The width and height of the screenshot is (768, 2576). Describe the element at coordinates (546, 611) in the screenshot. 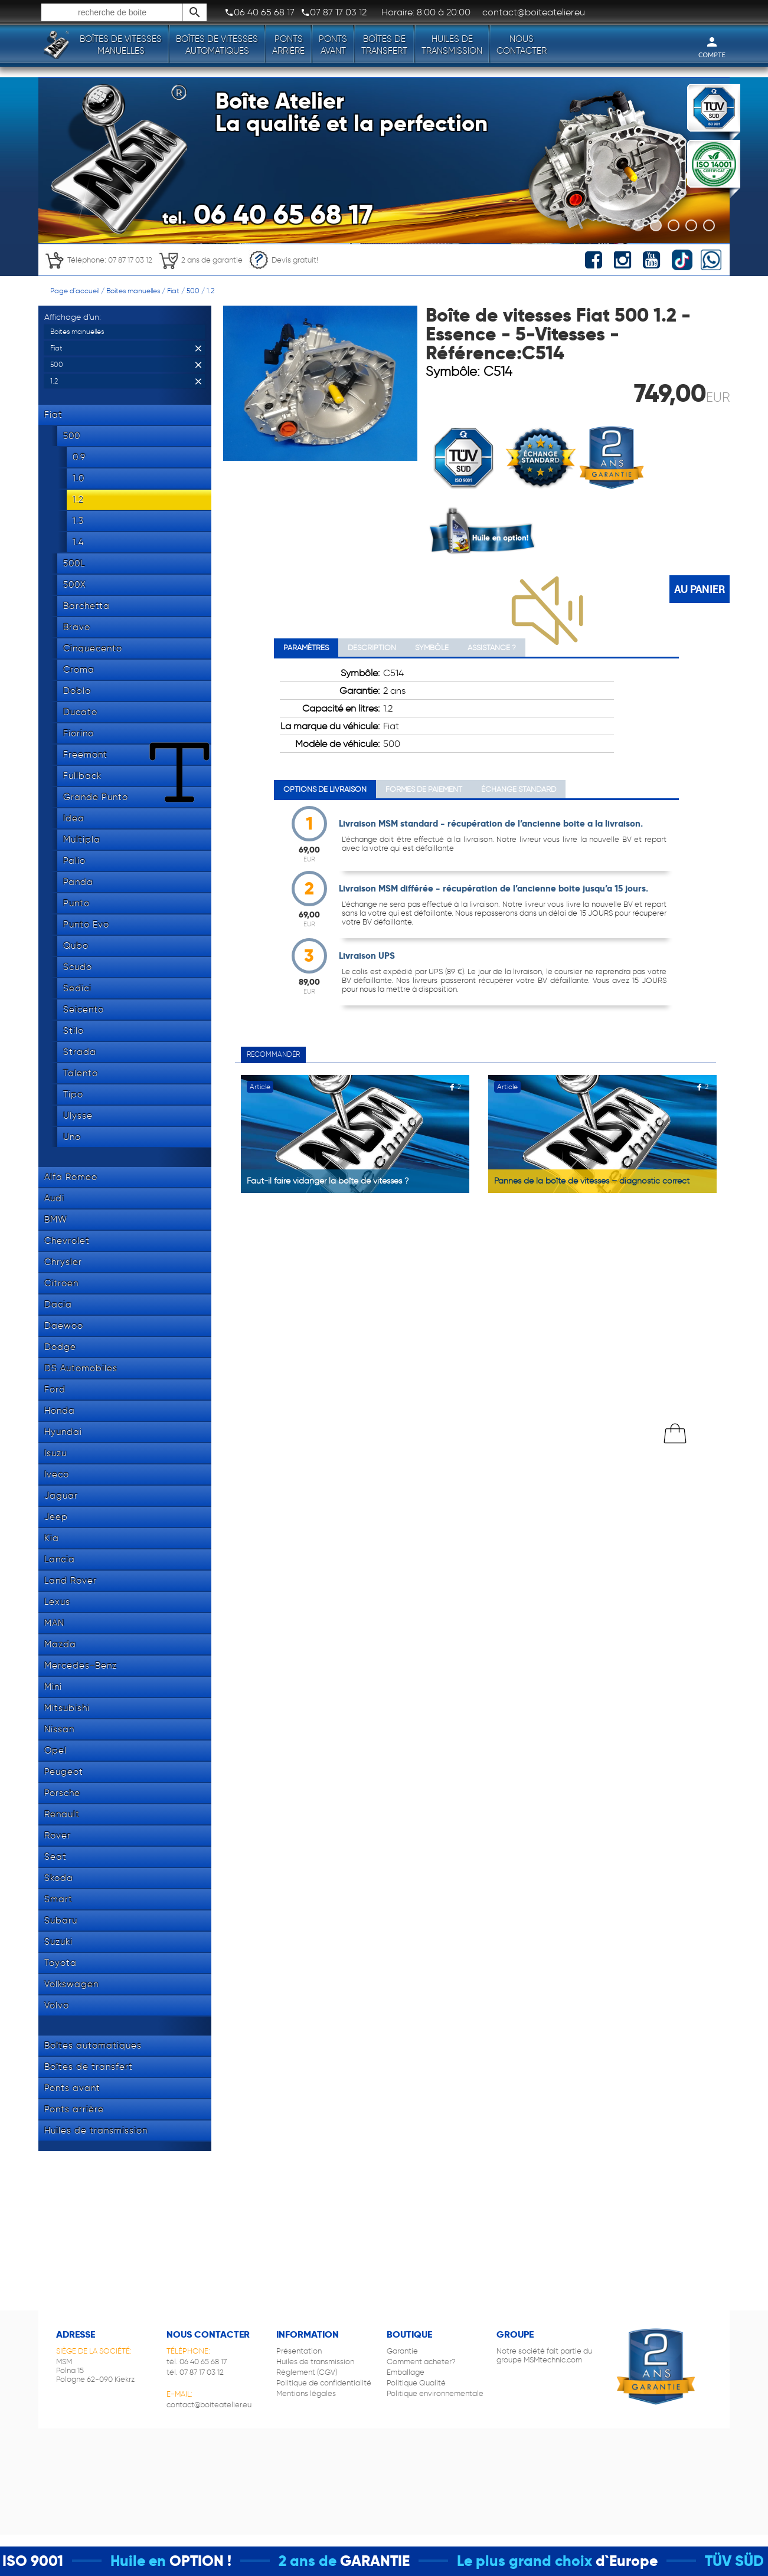

I see `mute audio or sound` at that location.